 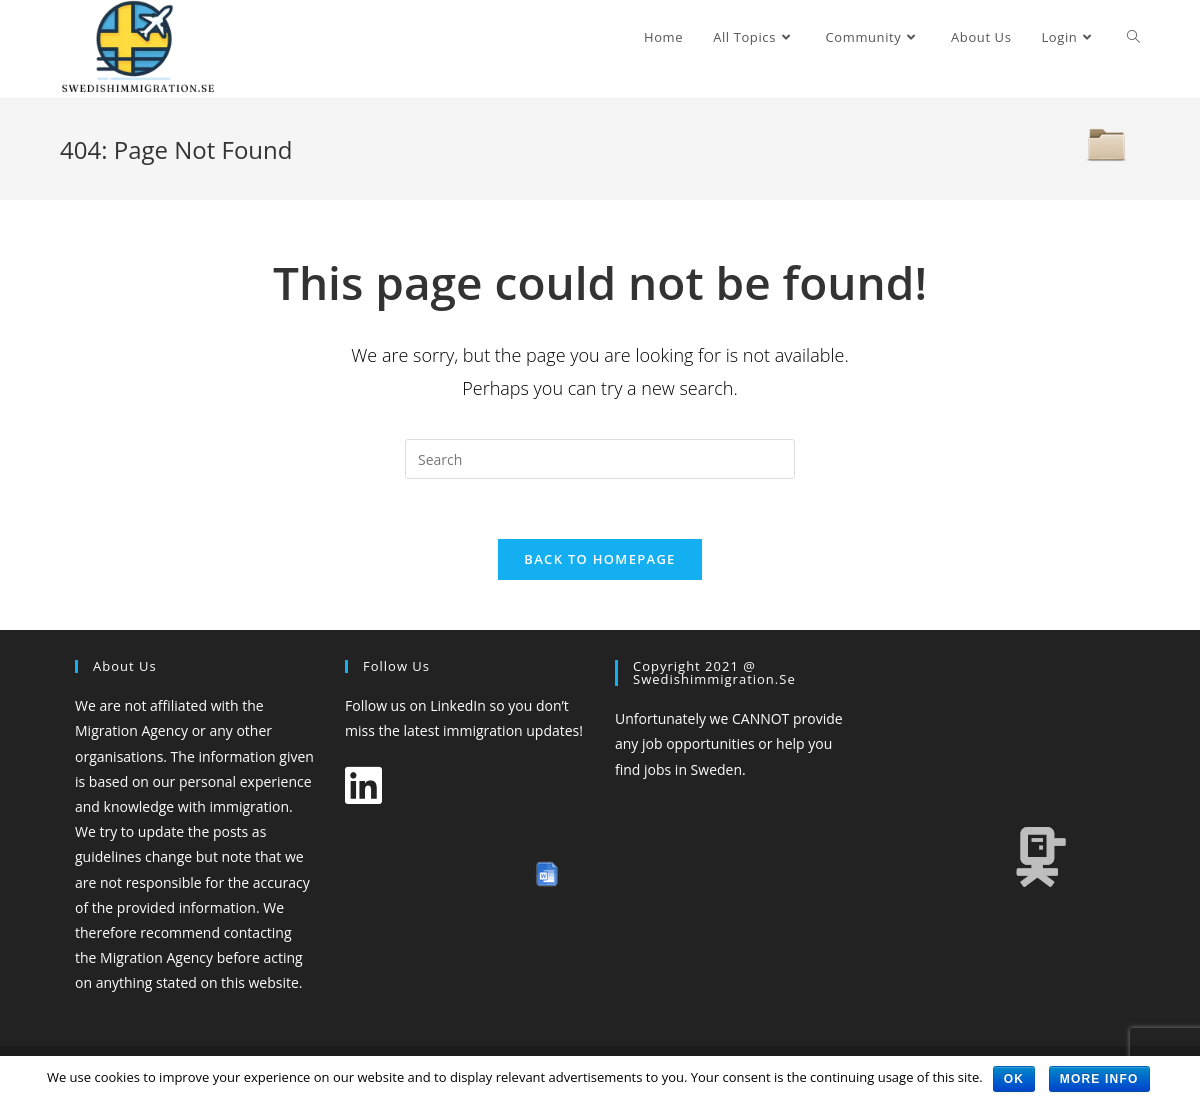 I want to click on configure network proxy settings, so click(x=1043, y=857).